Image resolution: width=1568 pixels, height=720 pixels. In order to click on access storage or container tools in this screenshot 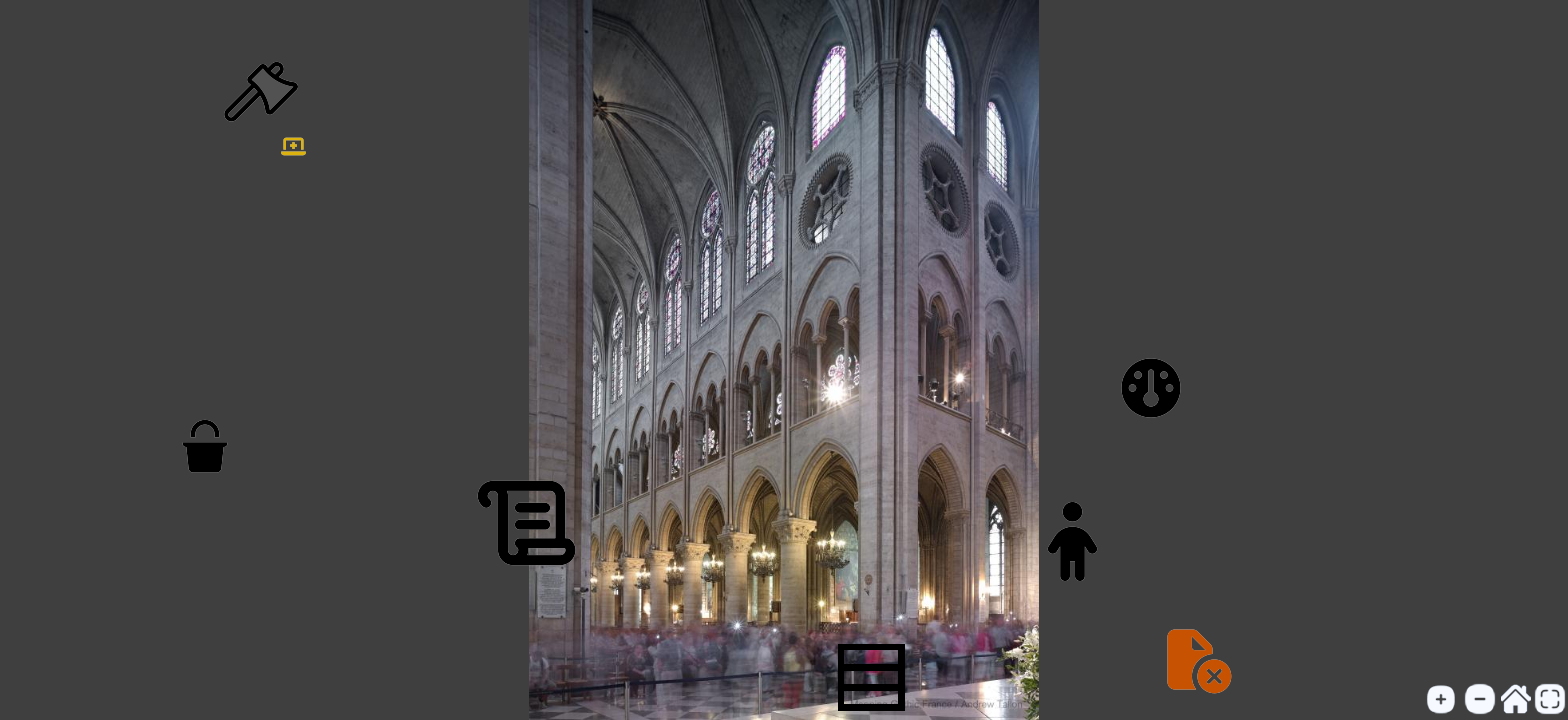, I will do `click(205, 447)`.